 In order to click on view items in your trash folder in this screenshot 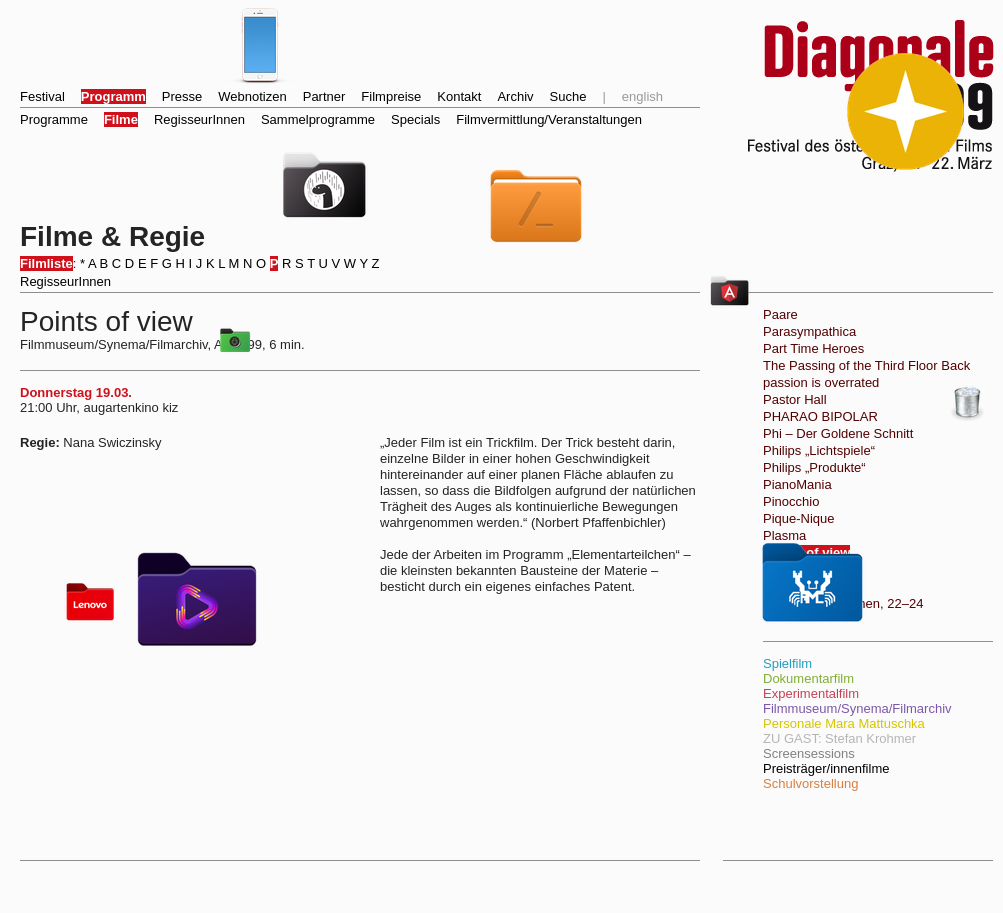, I will do `click(967, 401)`.